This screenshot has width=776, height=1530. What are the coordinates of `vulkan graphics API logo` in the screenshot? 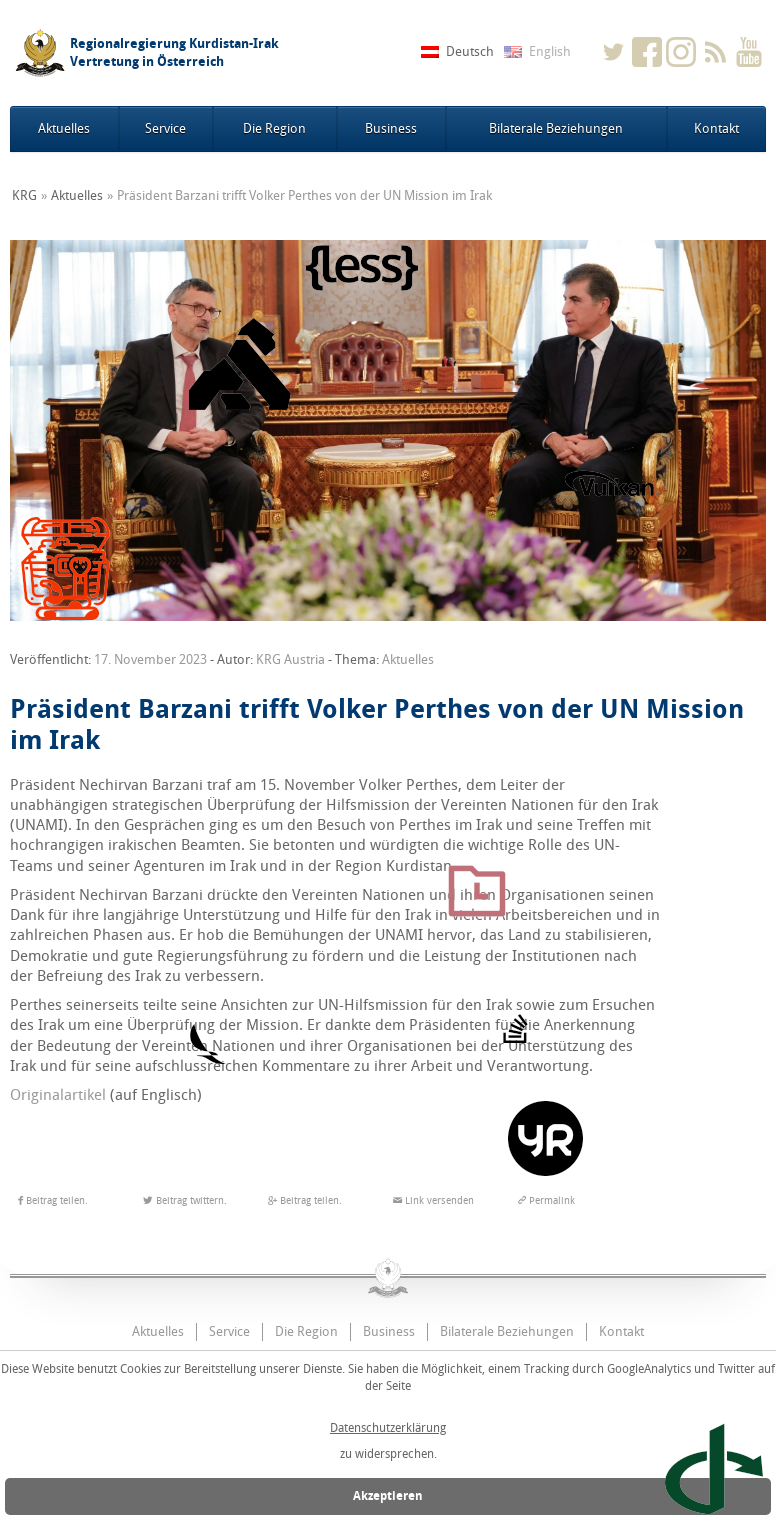 It's located at (612, 483).